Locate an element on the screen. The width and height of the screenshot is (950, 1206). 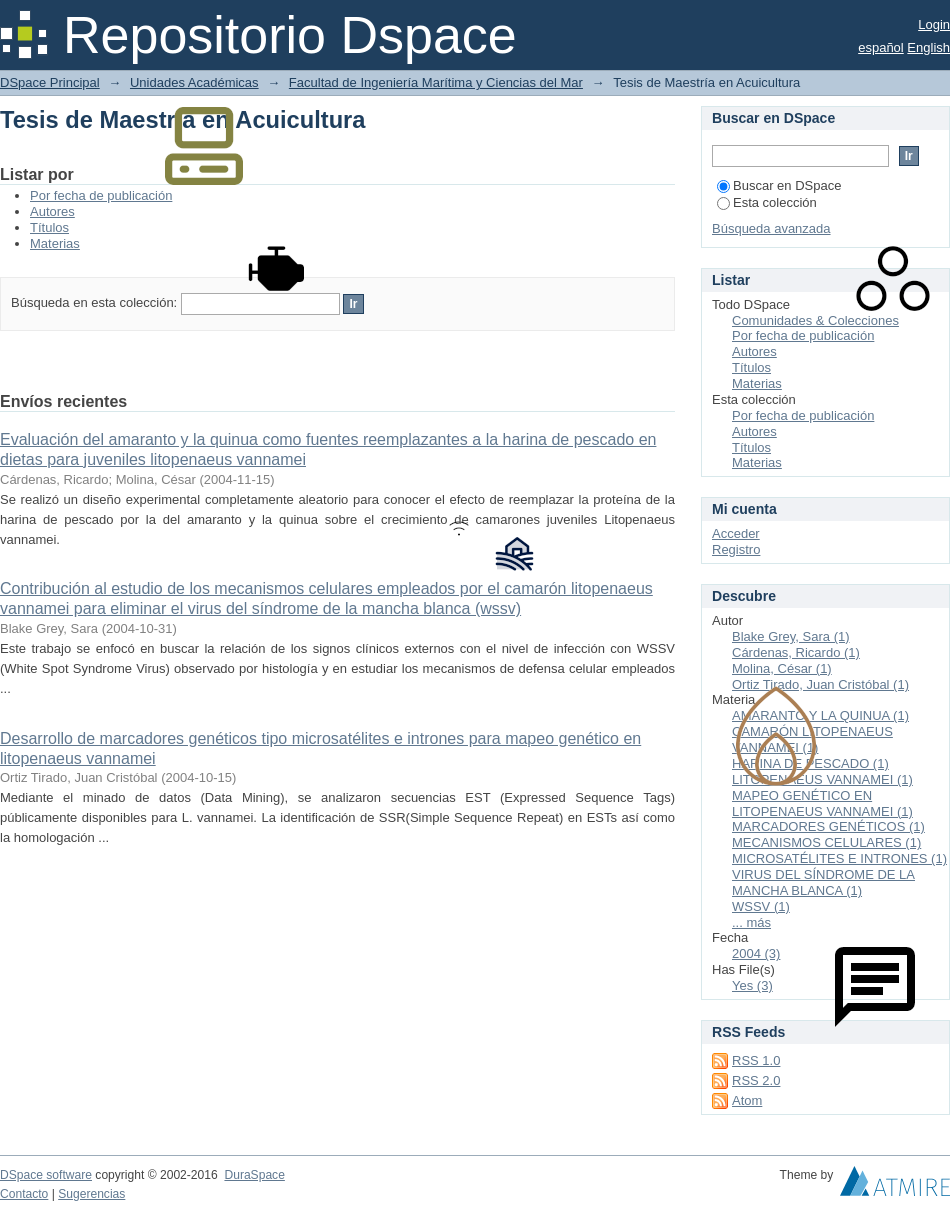
access engine or vehicle diagnostics is located at coordinates (275, 269).